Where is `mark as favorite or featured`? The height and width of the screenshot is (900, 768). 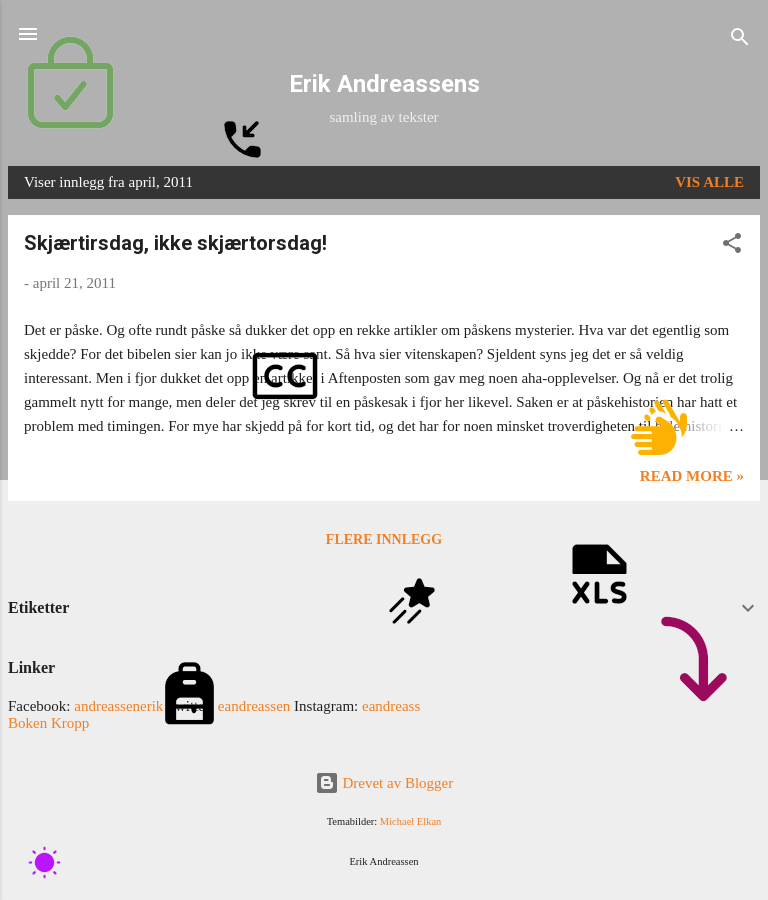 mark as favorite or featured is located at coordinates (412, 601).